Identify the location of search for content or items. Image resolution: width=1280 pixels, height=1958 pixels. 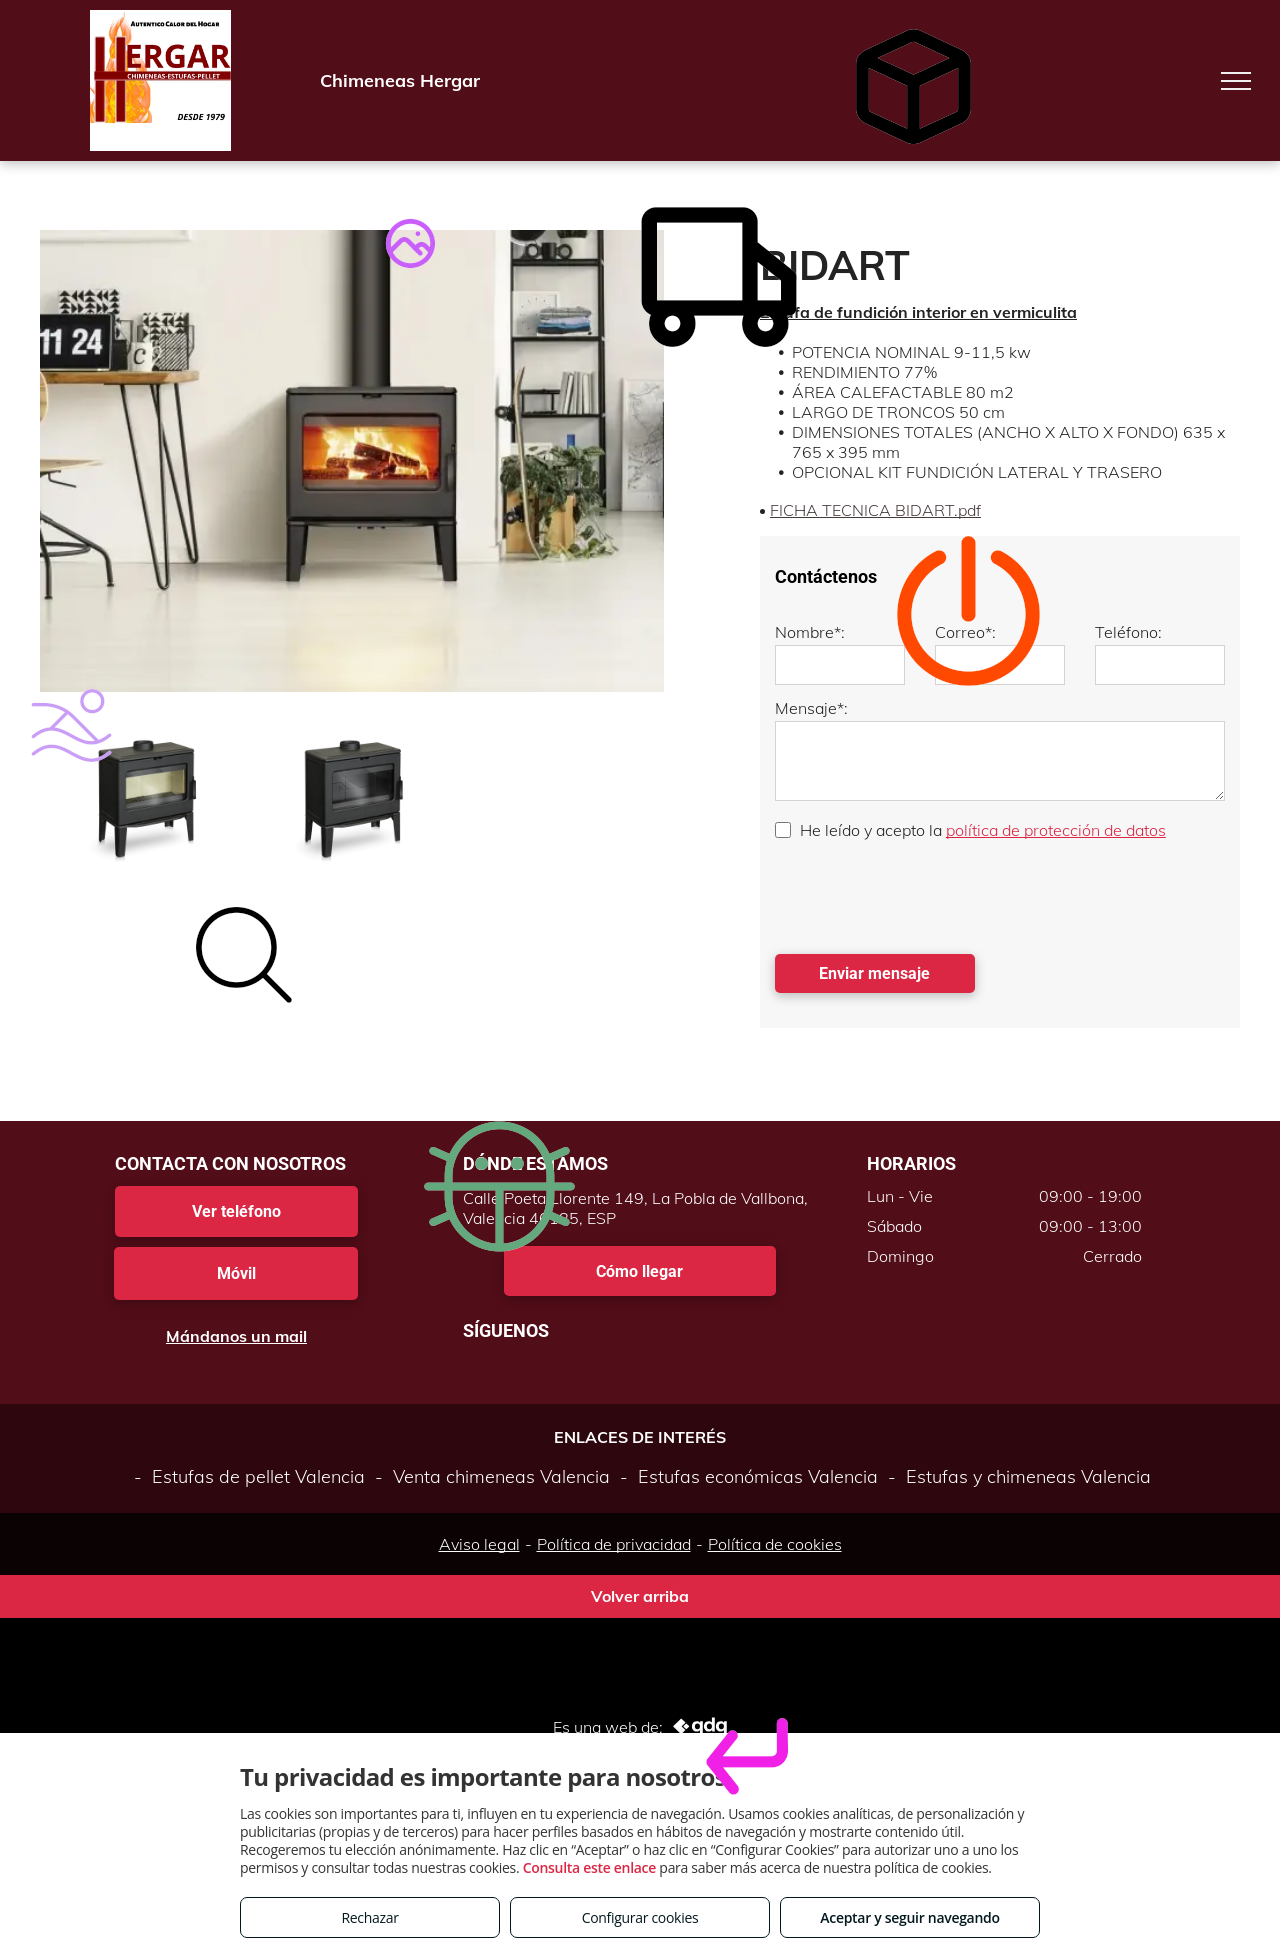
(244, 955).